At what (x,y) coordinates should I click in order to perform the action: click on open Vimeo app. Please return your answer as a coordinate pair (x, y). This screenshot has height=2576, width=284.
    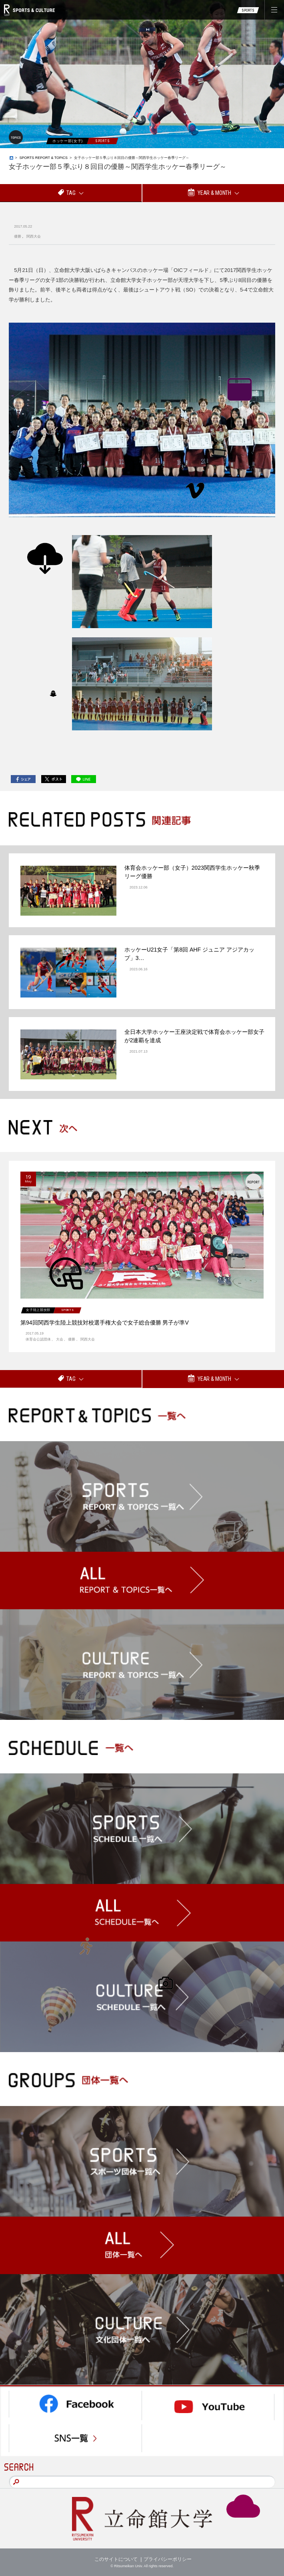
    Looking at the image, I should click on (195, 490).